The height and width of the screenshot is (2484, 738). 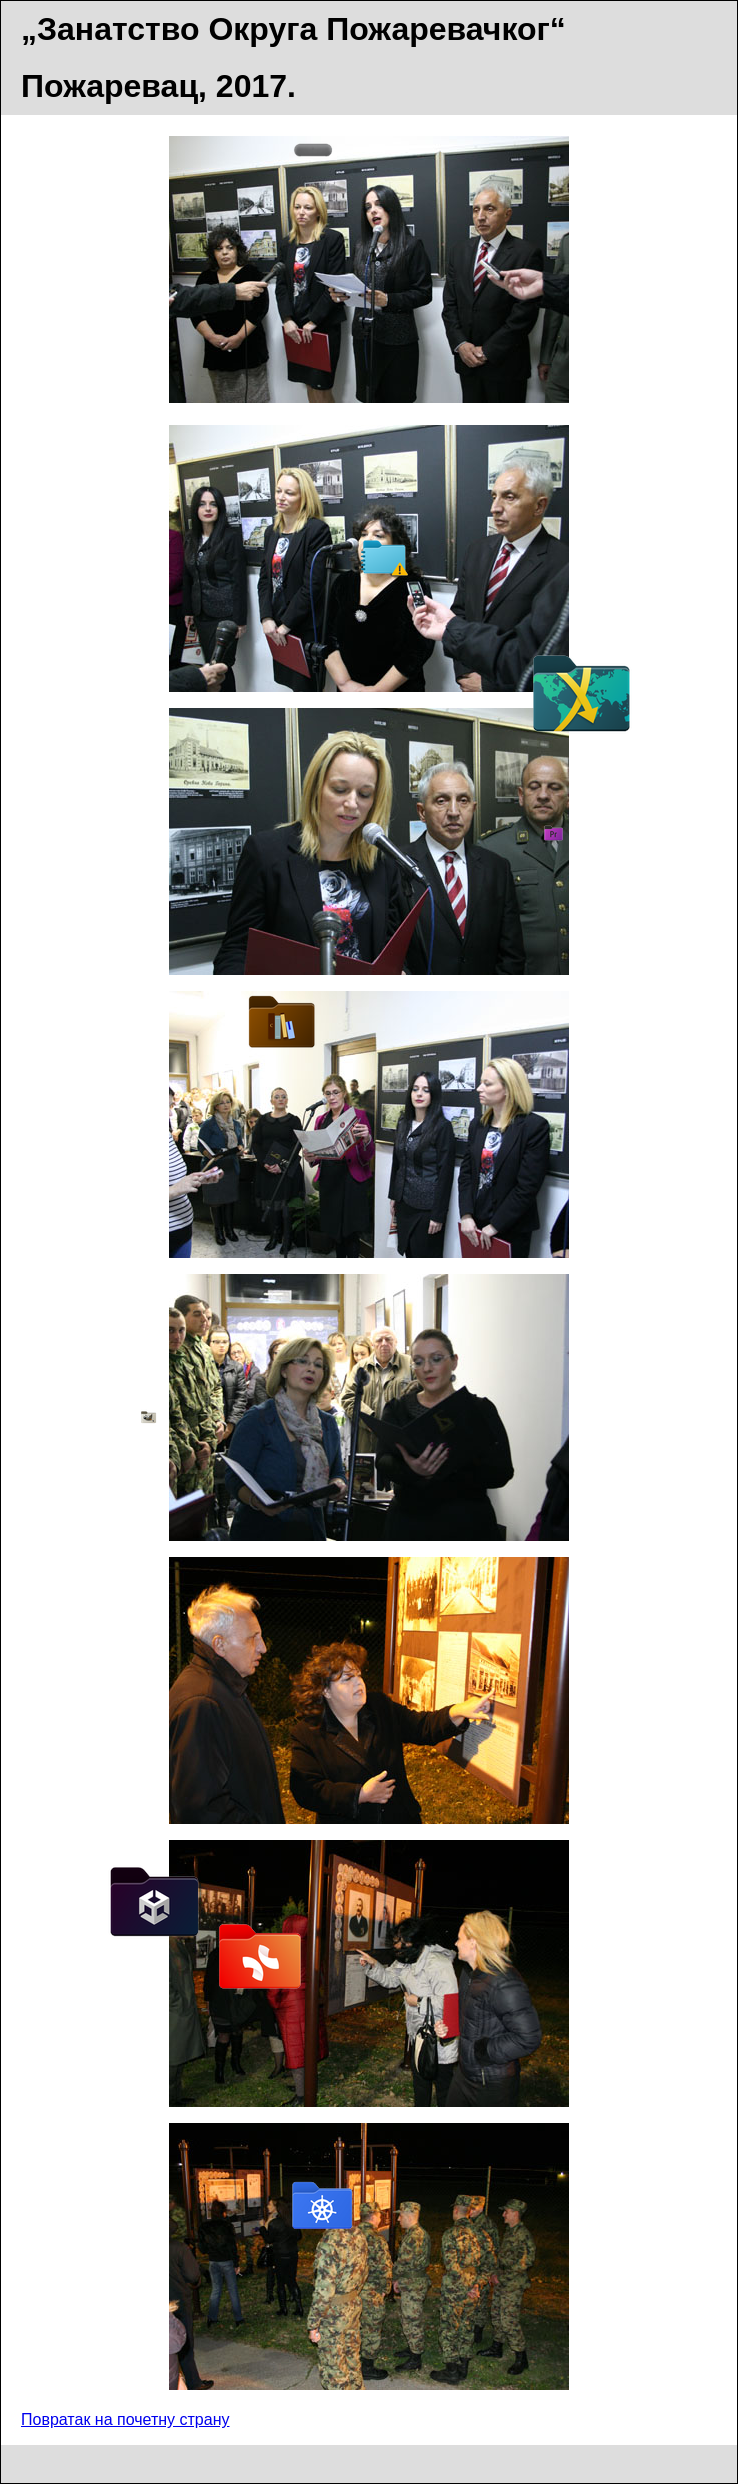 What do you see at coordinates (148, 1417) in the screenshot?
I see `open GIMP project files folder` at bounding box center [148, 1417].